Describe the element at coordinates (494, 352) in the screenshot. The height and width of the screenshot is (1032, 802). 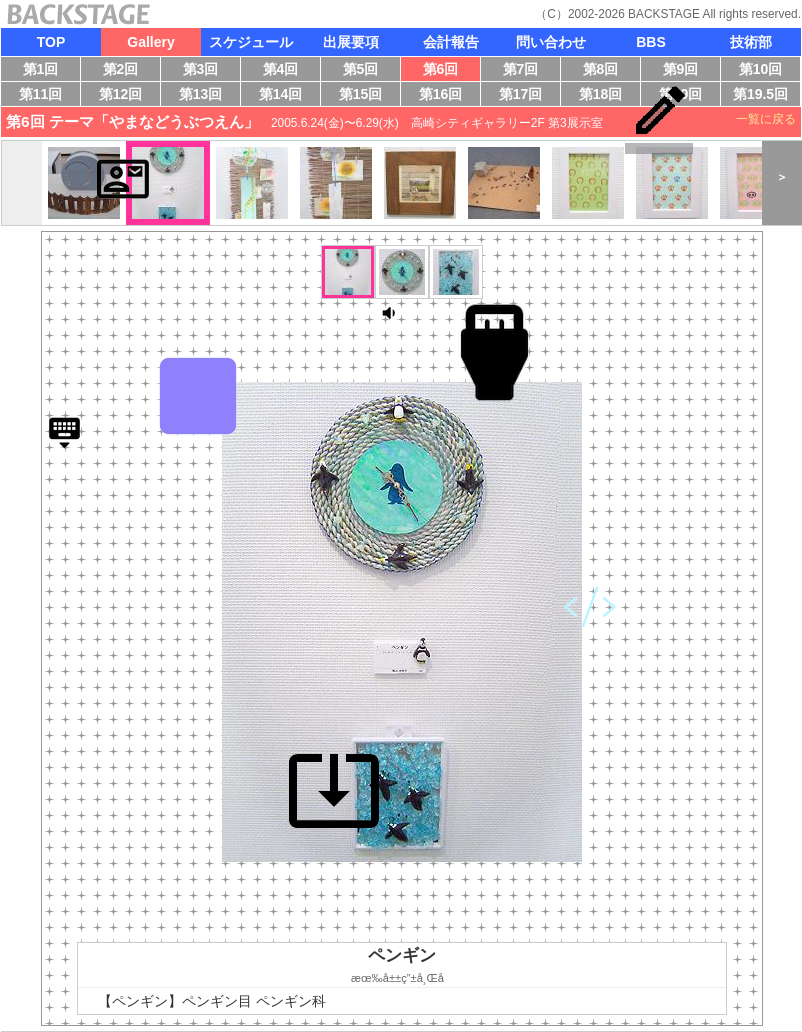
I see `configure HDMI input settings` at that location.